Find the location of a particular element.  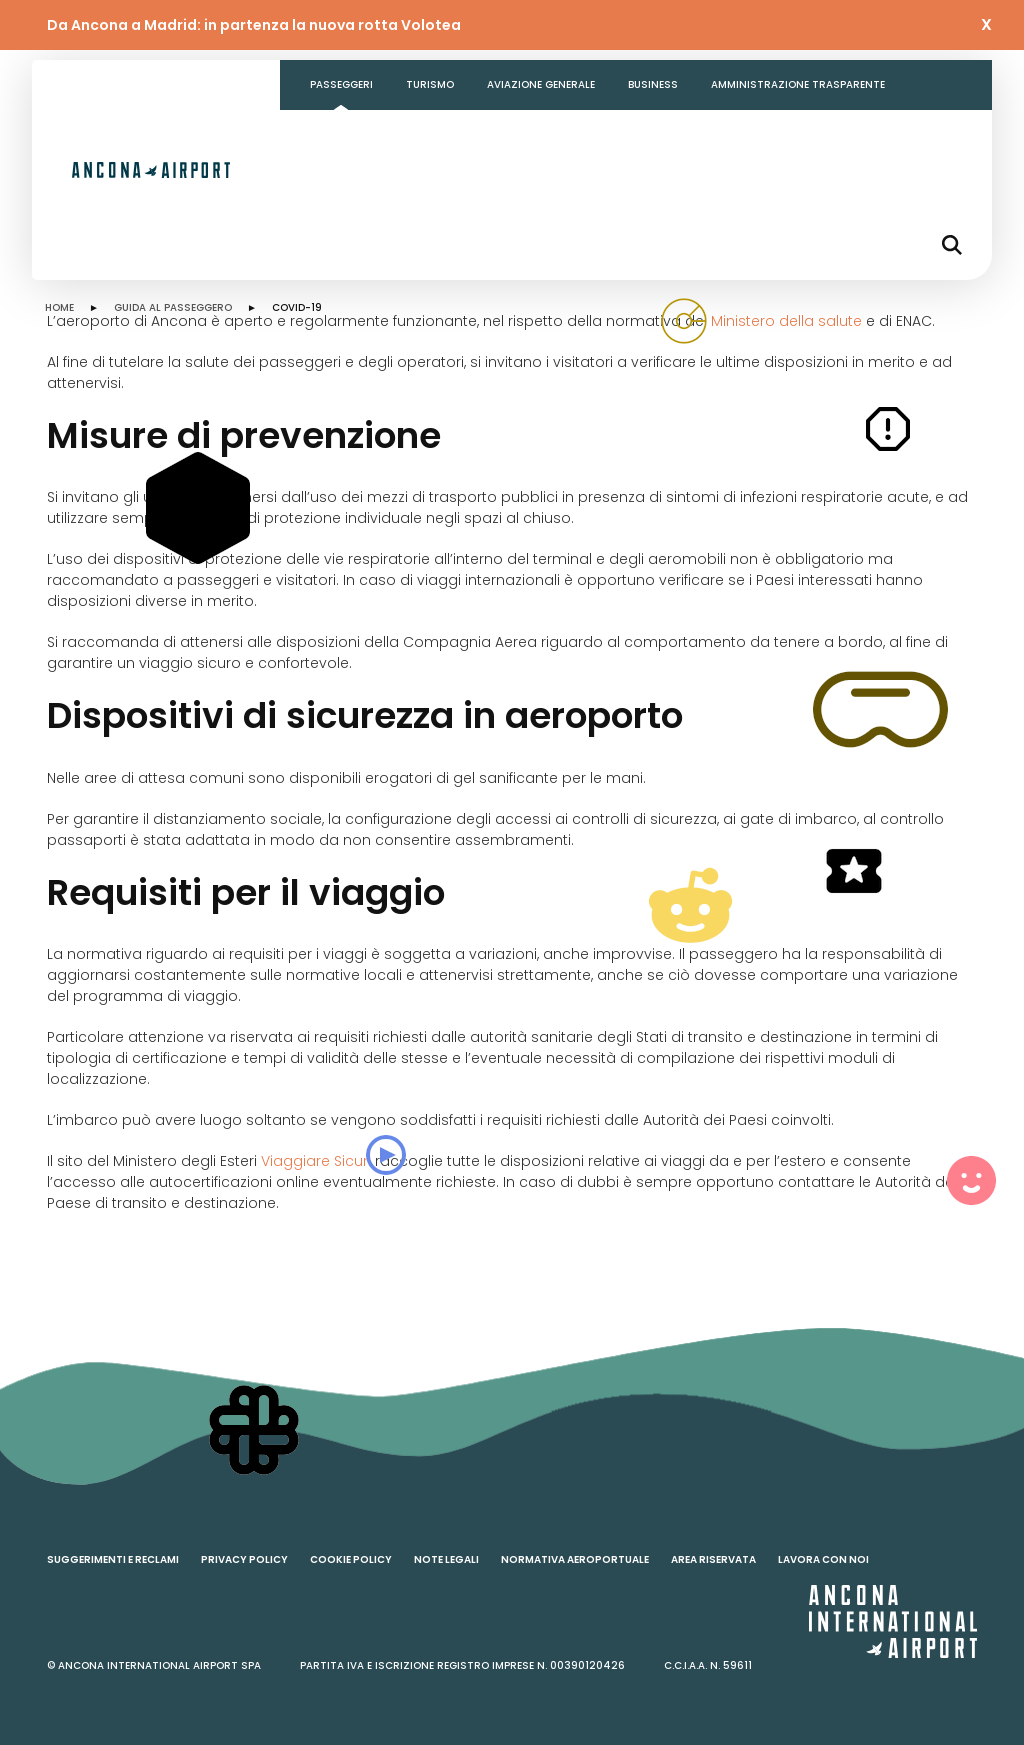

indicates a category or tag grouping is located at coordinates (198, 508).